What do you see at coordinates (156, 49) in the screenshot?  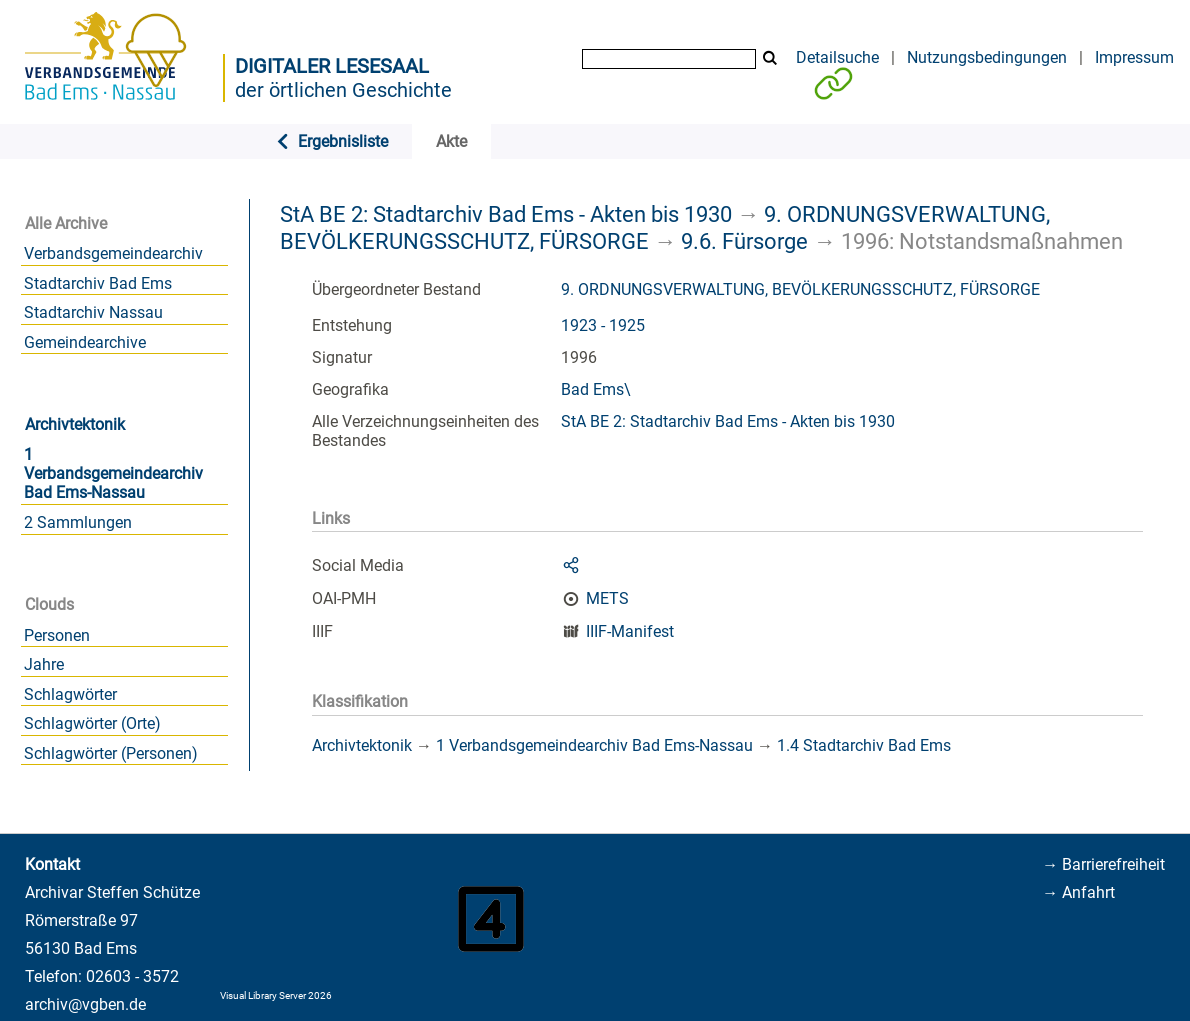 I see `browse dessert or ice cream options` at bounding box center [156, 49].